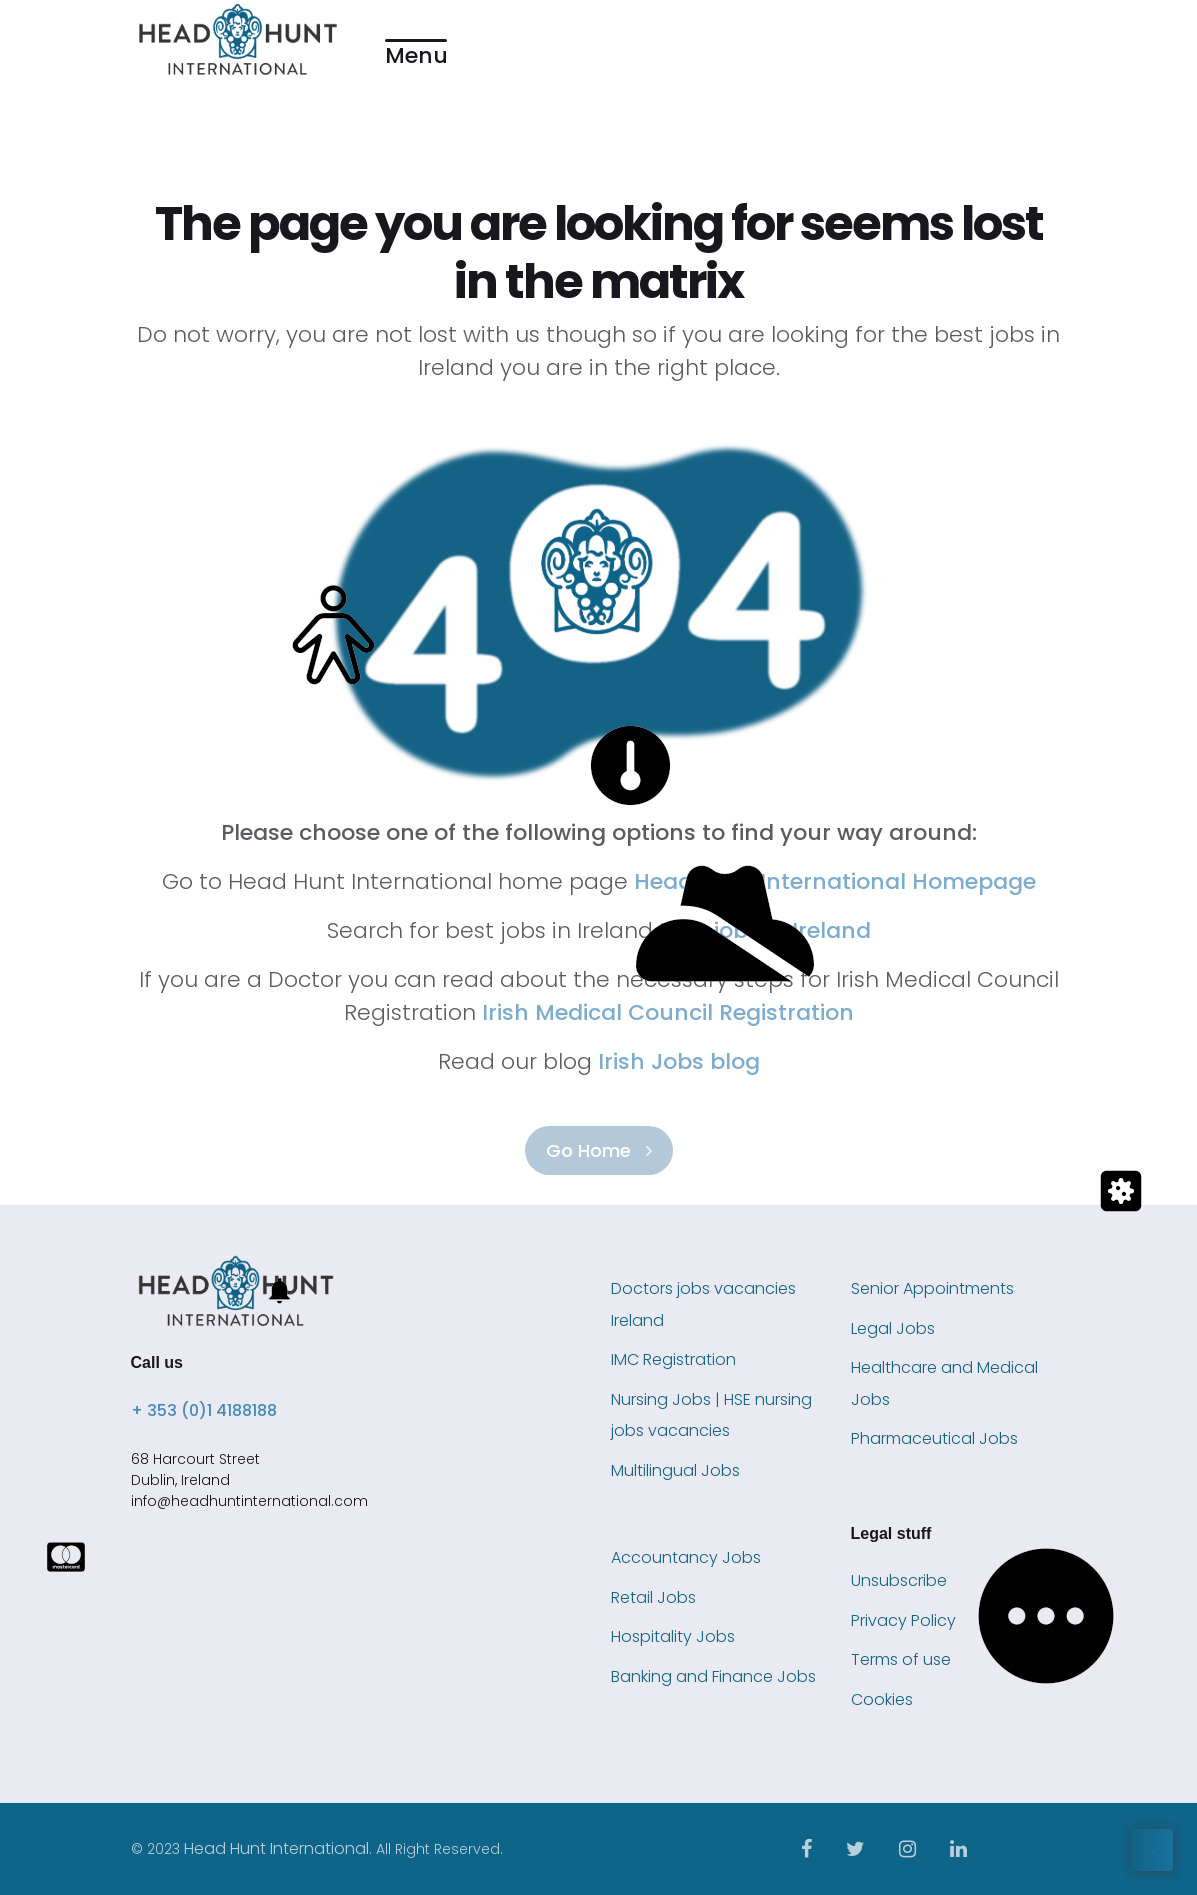 Image resolution: width=1197 pixels, height=1895 pixels. Describe the element at coordinates (333, 636) in the screenshot. I see `view your profile` at that location.